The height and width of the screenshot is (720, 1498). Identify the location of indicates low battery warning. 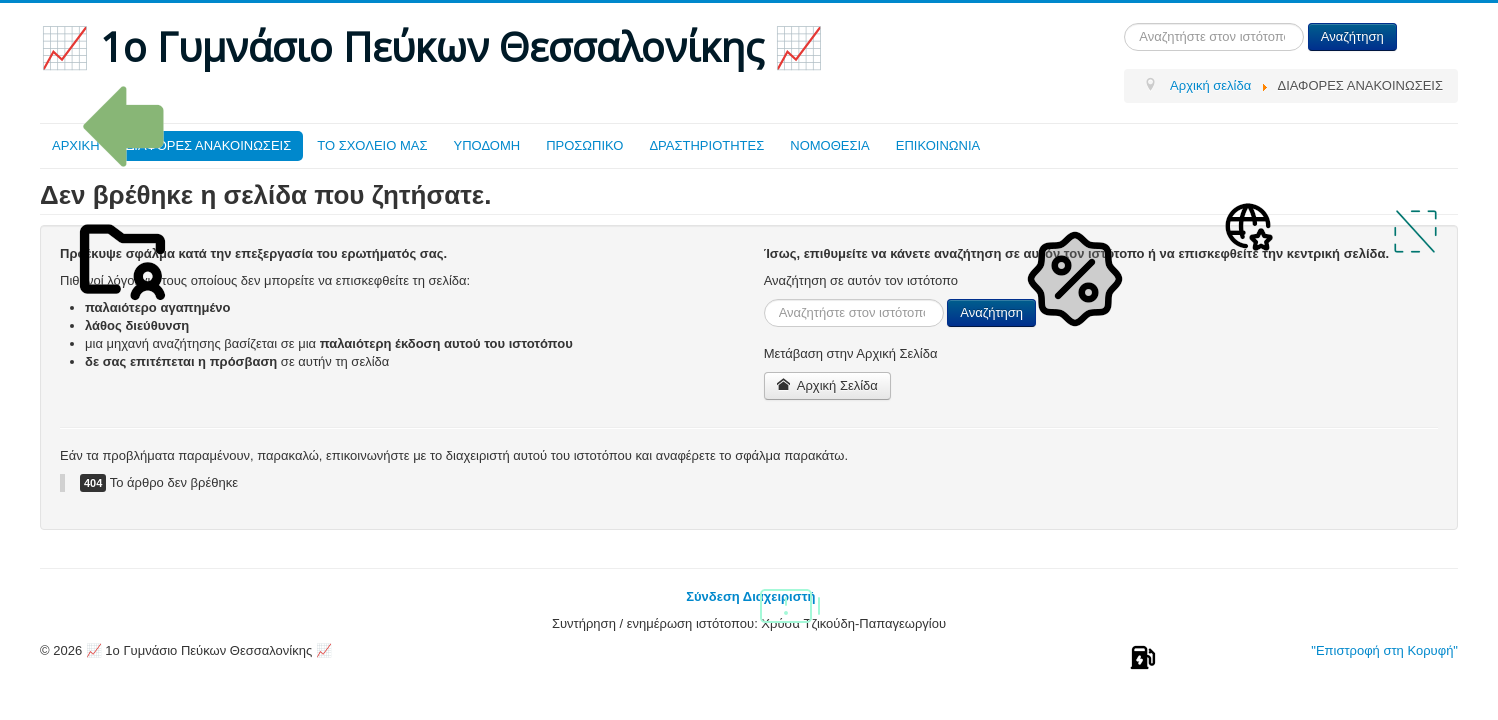
(789, 606).